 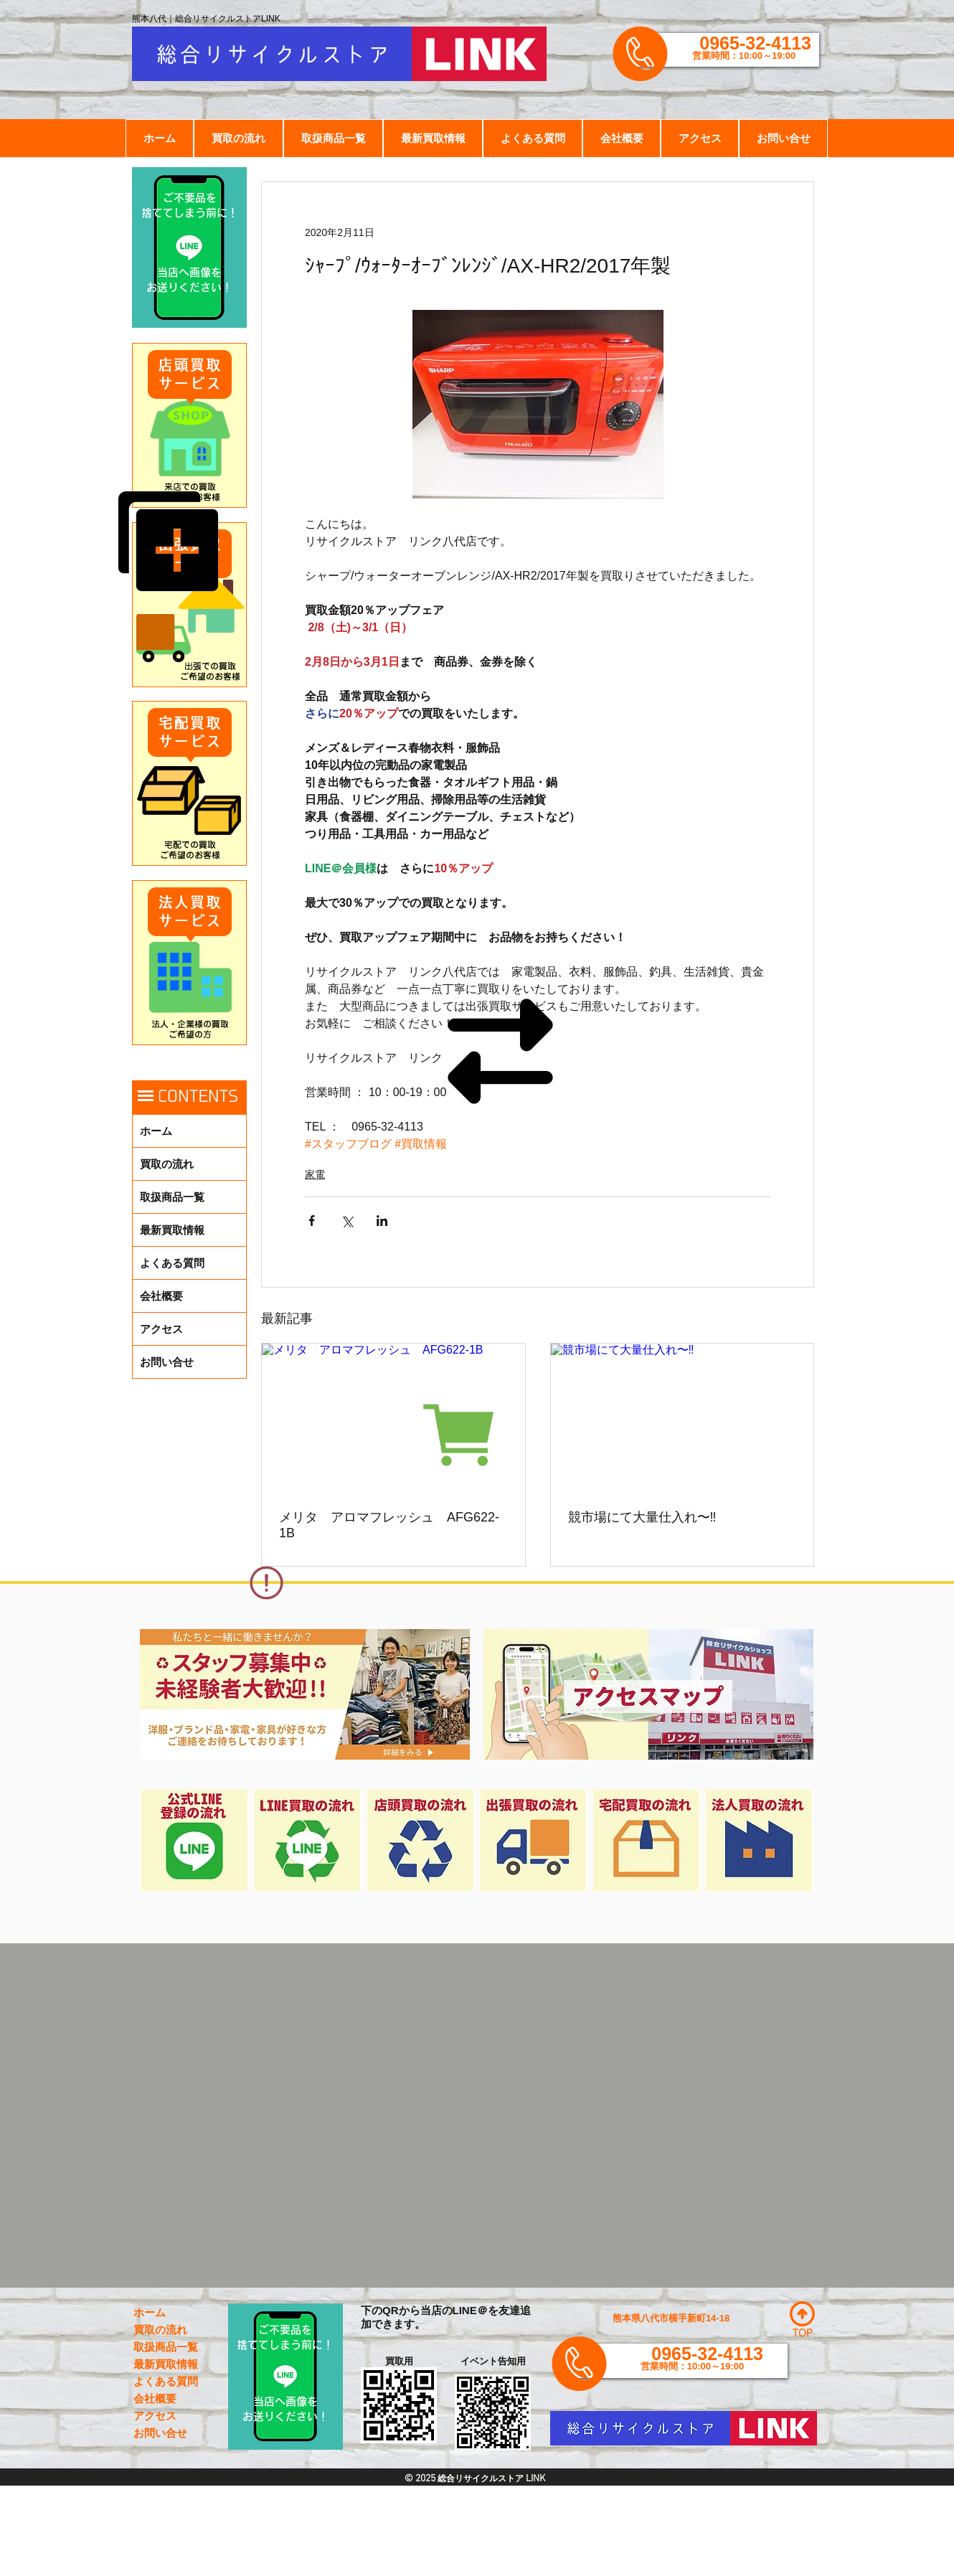 What do you see at coordinates (168, 541) in the screenshot?
I see `duplicate or copy an item` at bounding box center [168, 541].